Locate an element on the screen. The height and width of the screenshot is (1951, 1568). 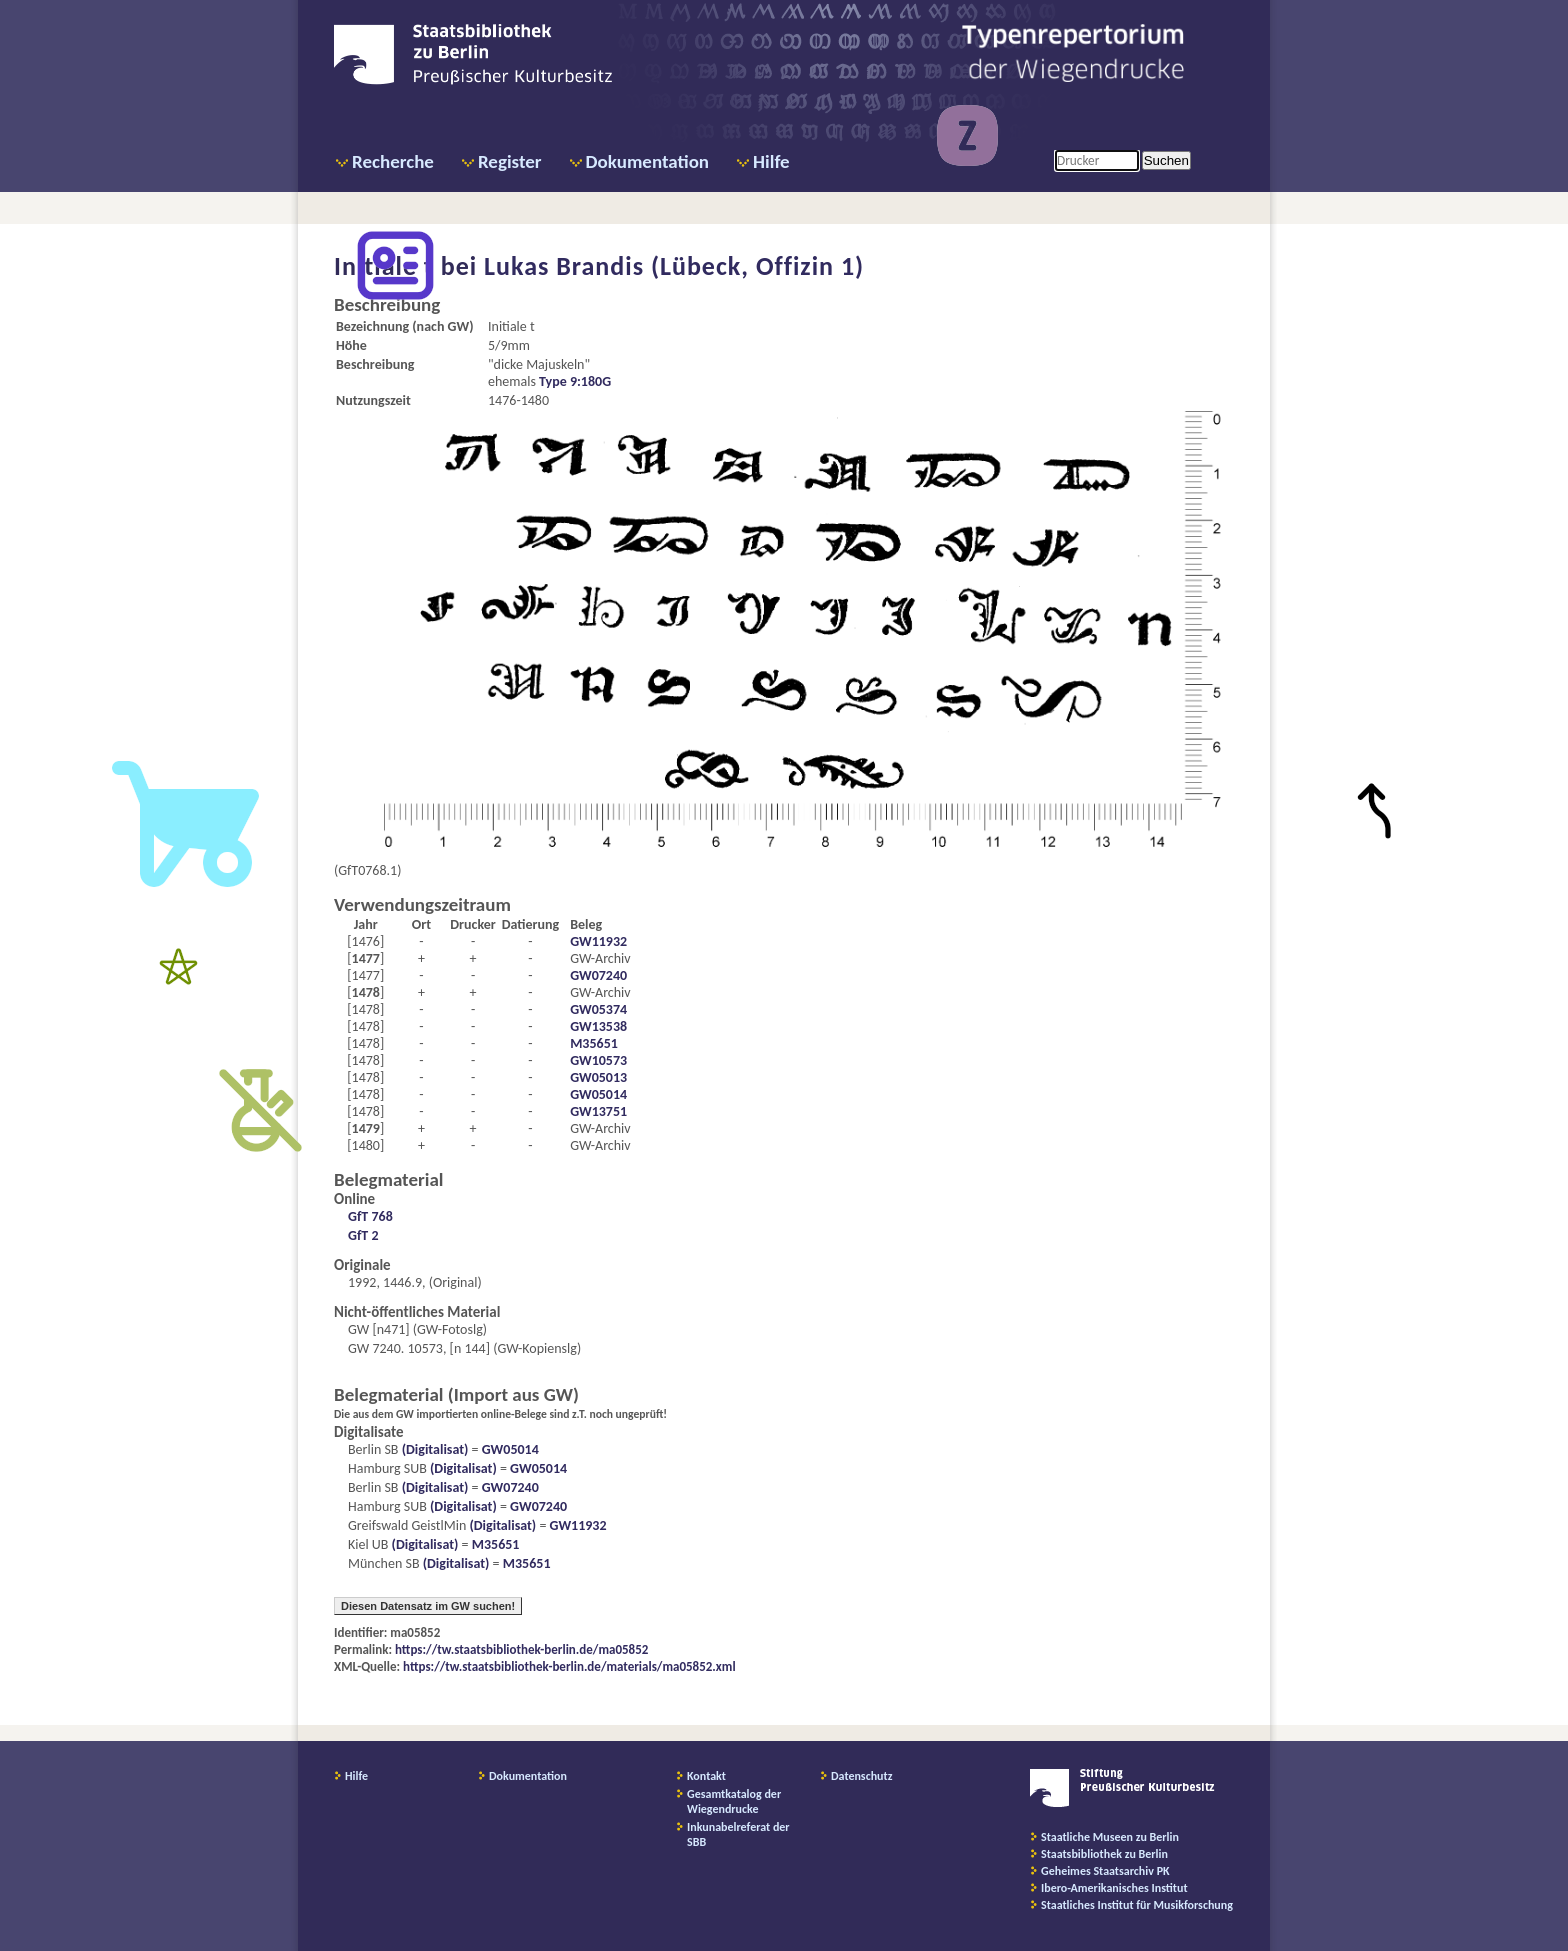
view your profile or identification card is located at coordinates (395, 265).